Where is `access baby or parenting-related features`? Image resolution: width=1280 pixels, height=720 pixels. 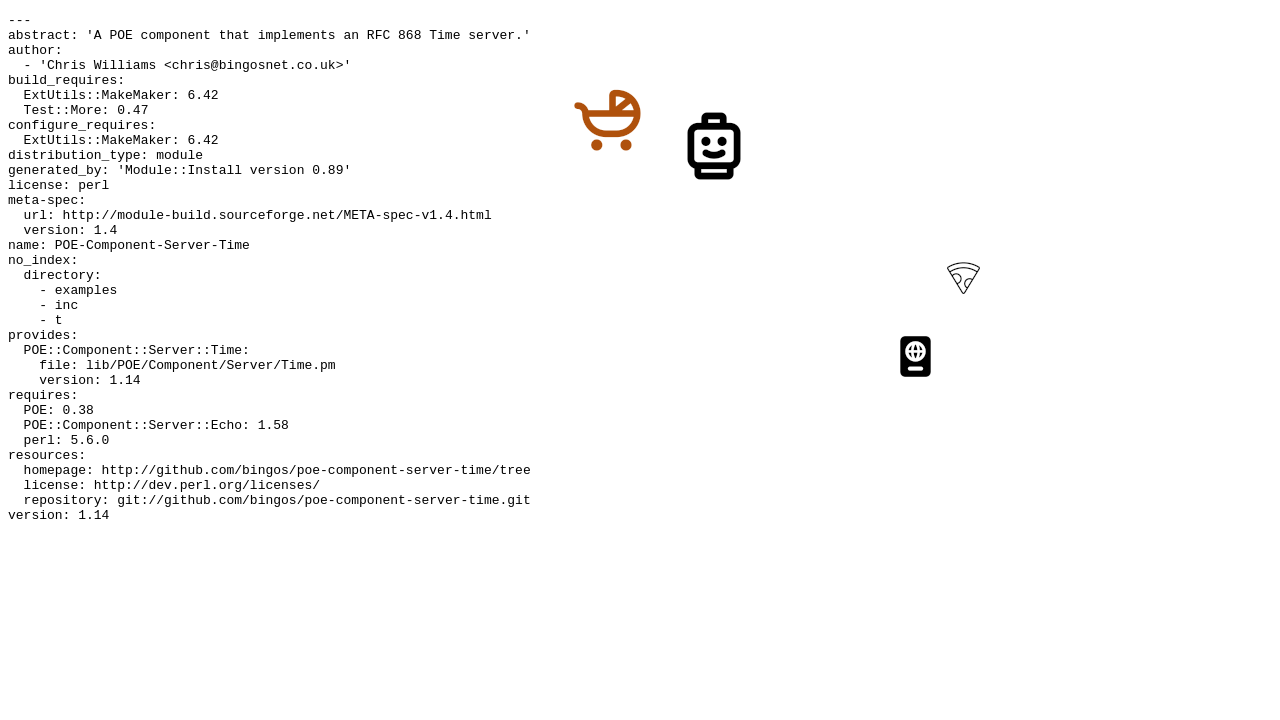 access baby or parenting-related features is located at coordinates (608, 118).